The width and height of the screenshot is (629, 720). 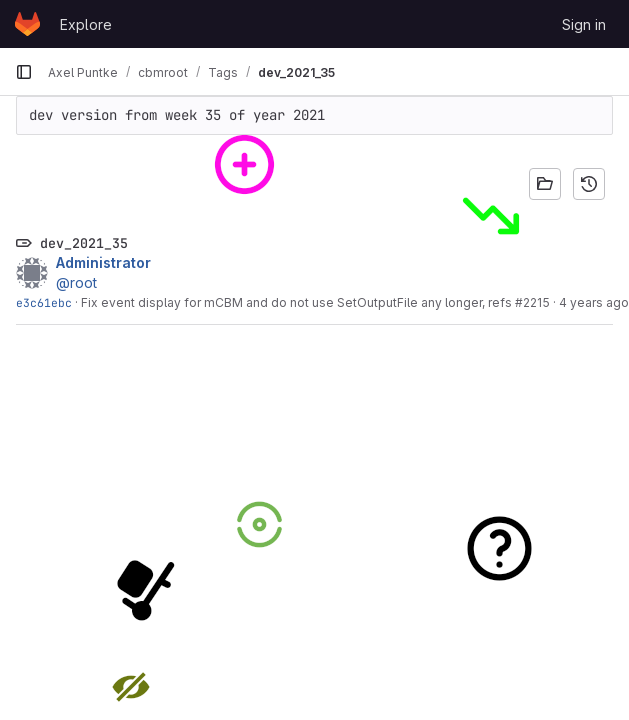 I want to click on adjust level or alignment settings, so click(x=259, y=524).